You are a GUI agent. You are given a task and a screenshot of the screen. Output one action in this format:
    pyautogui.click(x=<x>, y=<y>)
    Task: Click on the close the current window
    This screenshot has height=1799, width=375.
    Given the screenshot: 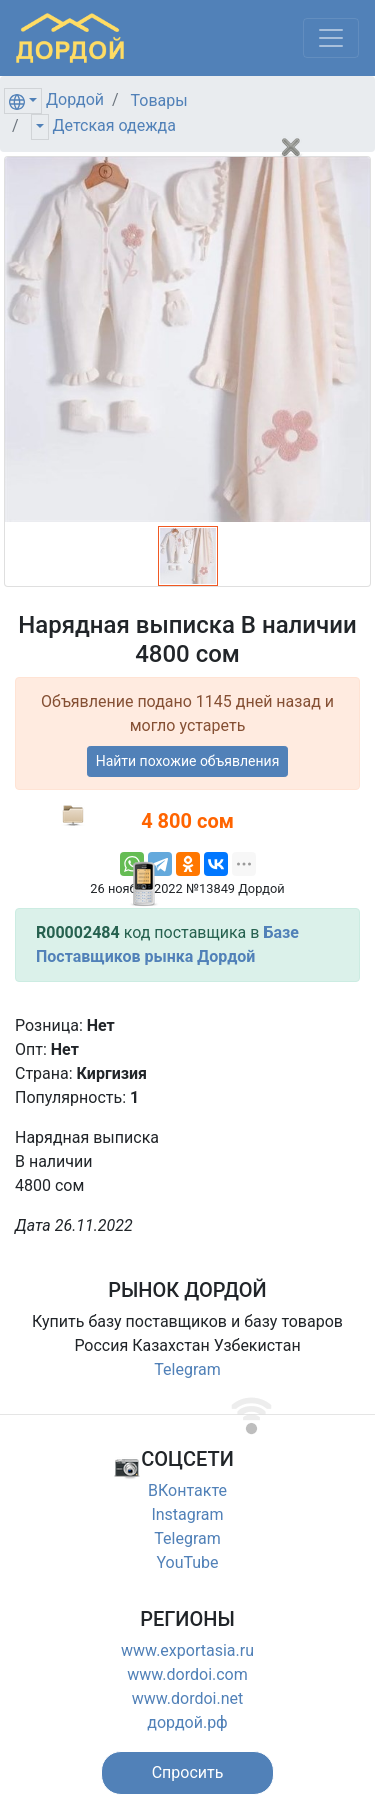 What is the action you would take?
    pyautogui.click(x=290, y=147)
    